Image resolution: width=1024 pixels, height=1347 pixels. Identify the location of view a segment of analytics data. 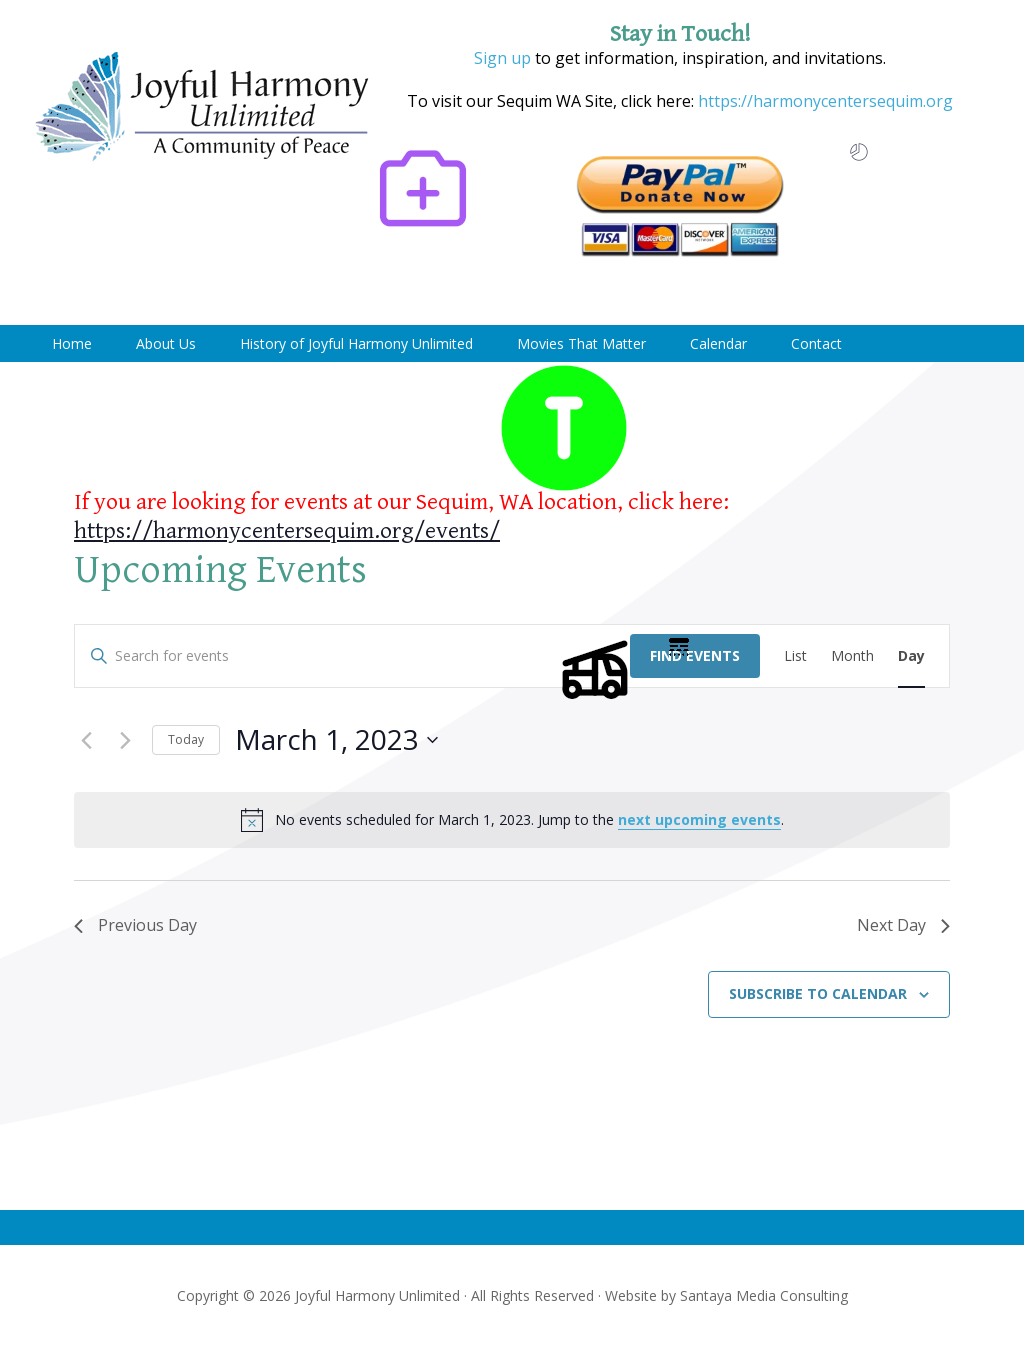
(859, 152).